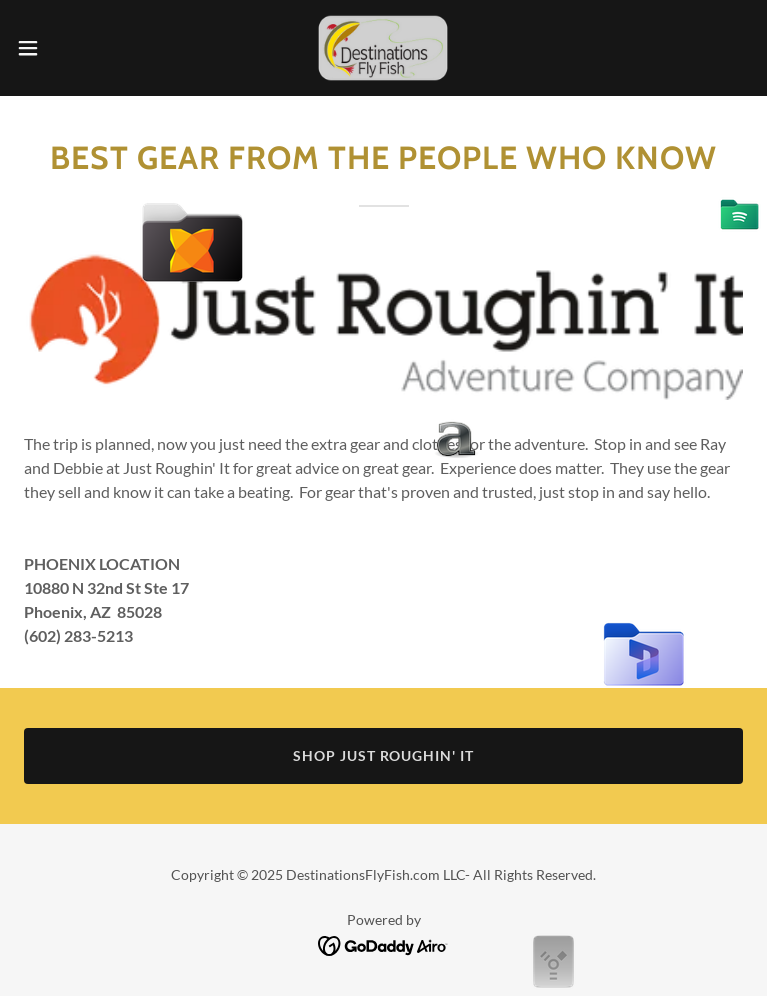 The image size is (767, 996). I want to click on open microsoft dynamics 365 for phones folder, so click(643, 656).